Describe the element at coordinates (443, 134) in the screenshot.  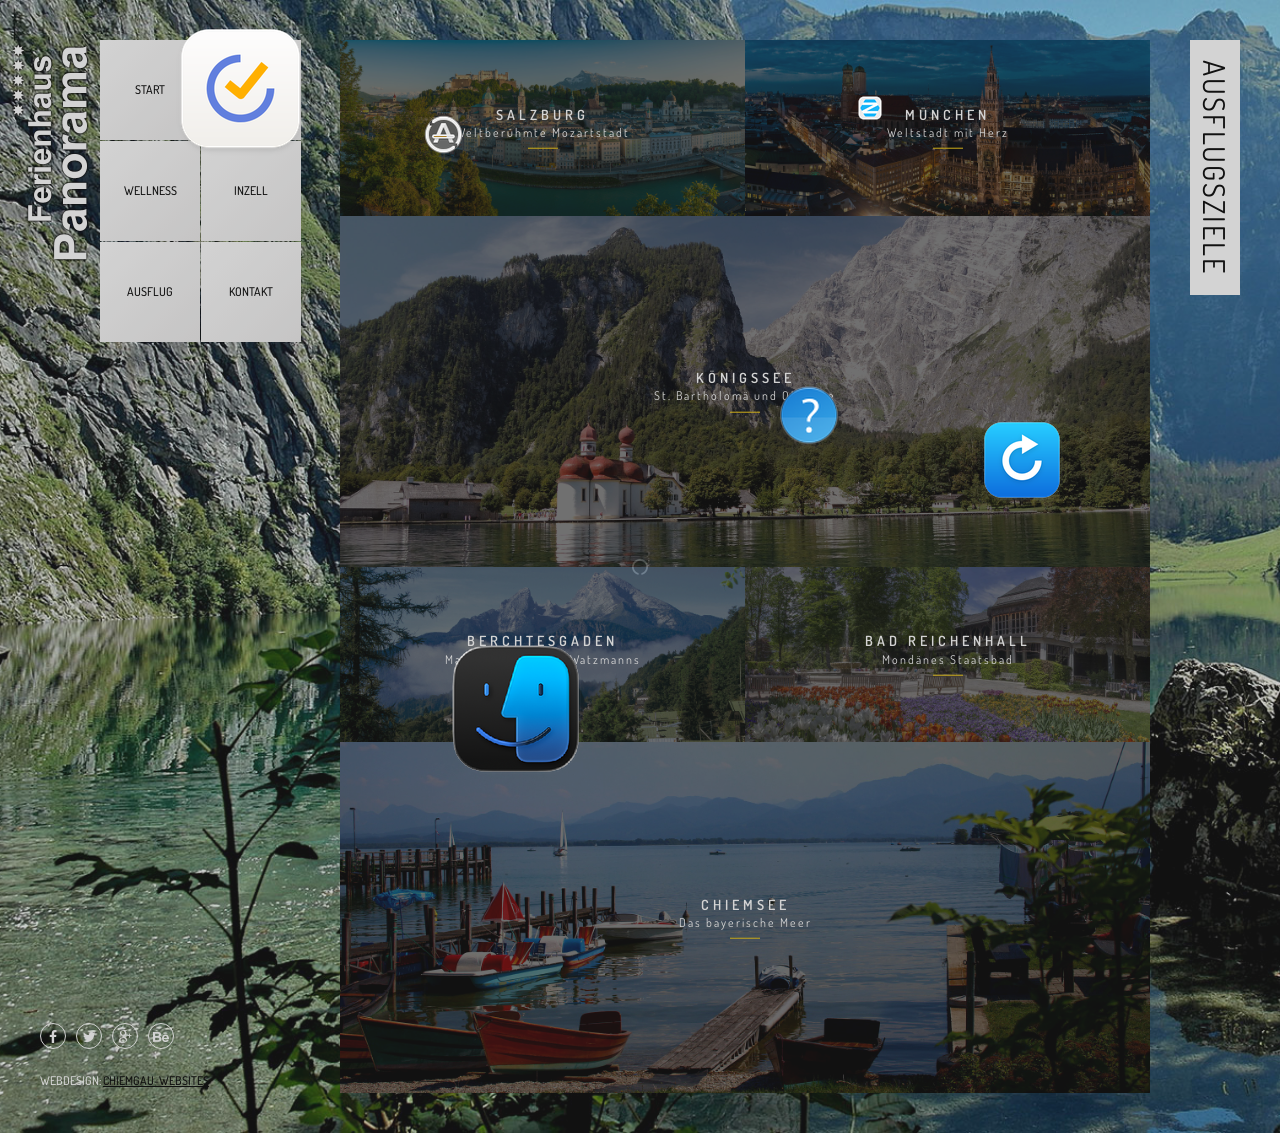
I see `open the software updater application` at that location.